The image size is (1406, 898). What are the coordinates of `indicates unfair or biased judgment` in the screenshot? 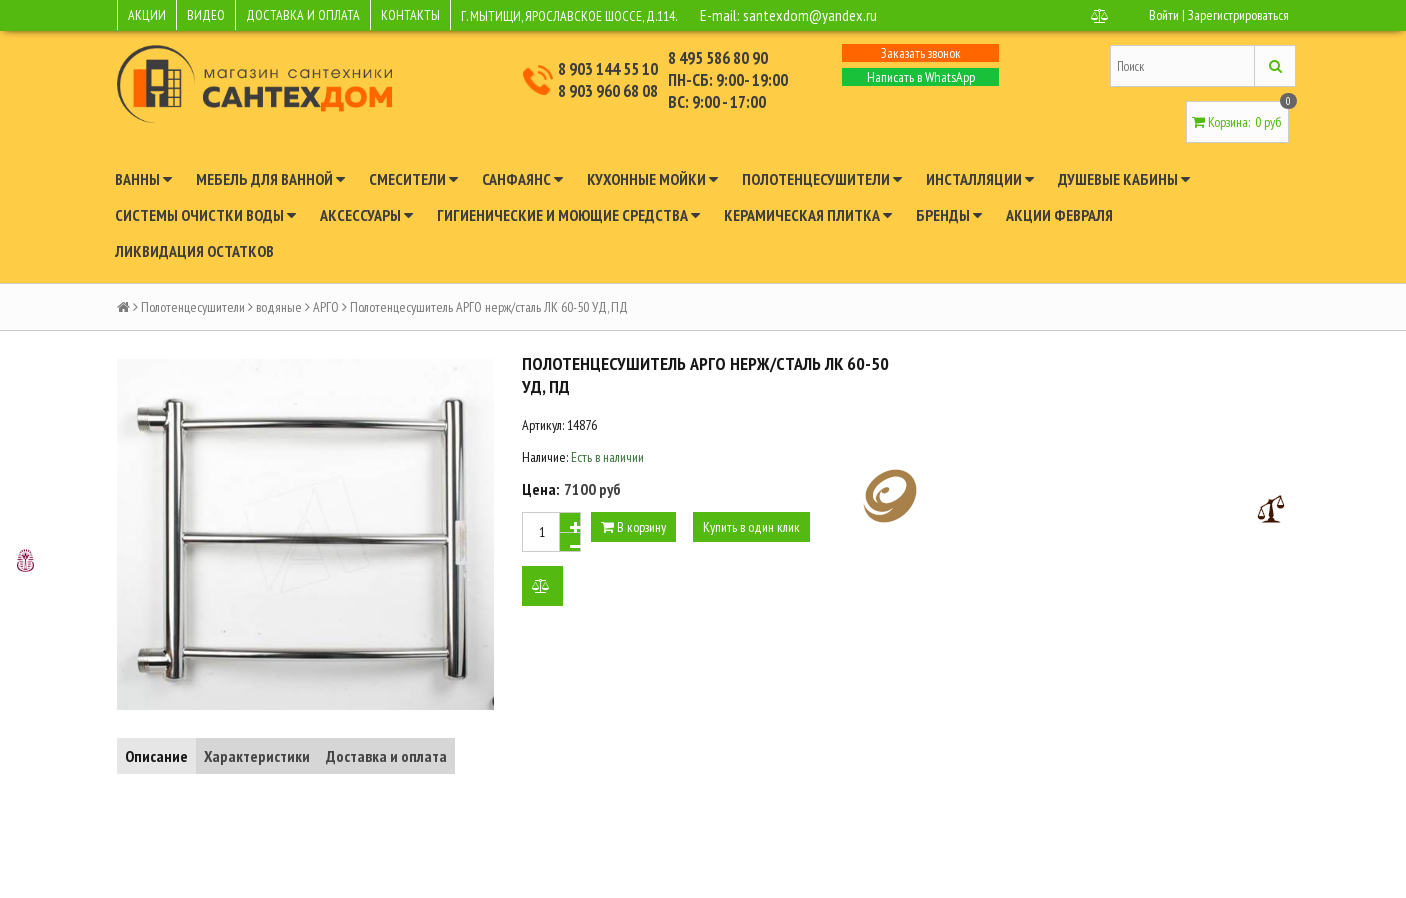 It's located at (1271, 509).